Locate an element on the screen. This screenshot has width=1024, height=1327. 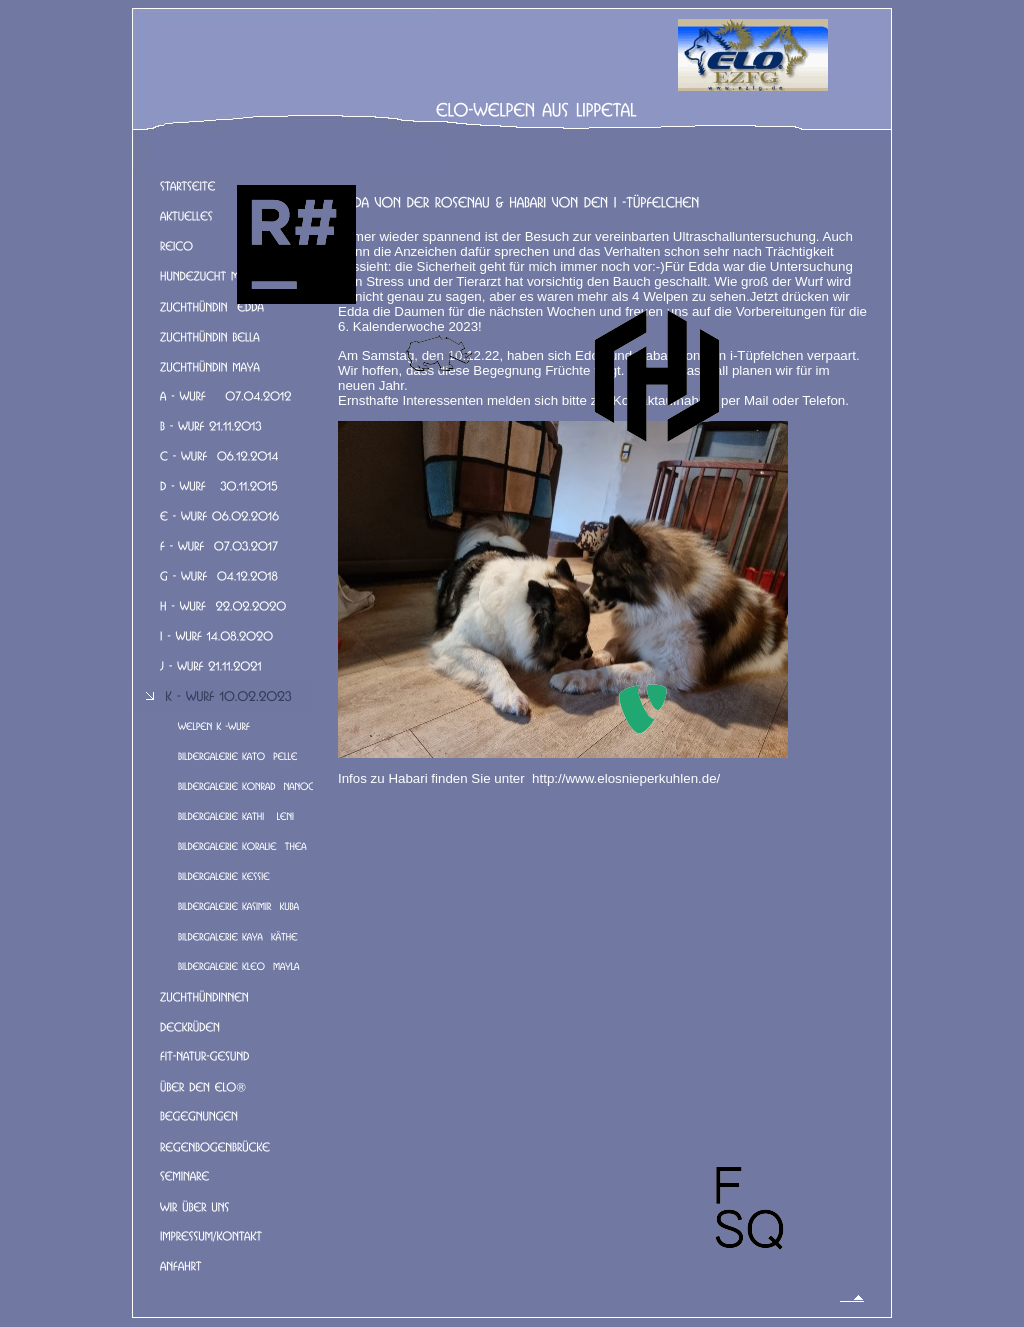
supercrease brand logo is located at coordinates (439, 353).